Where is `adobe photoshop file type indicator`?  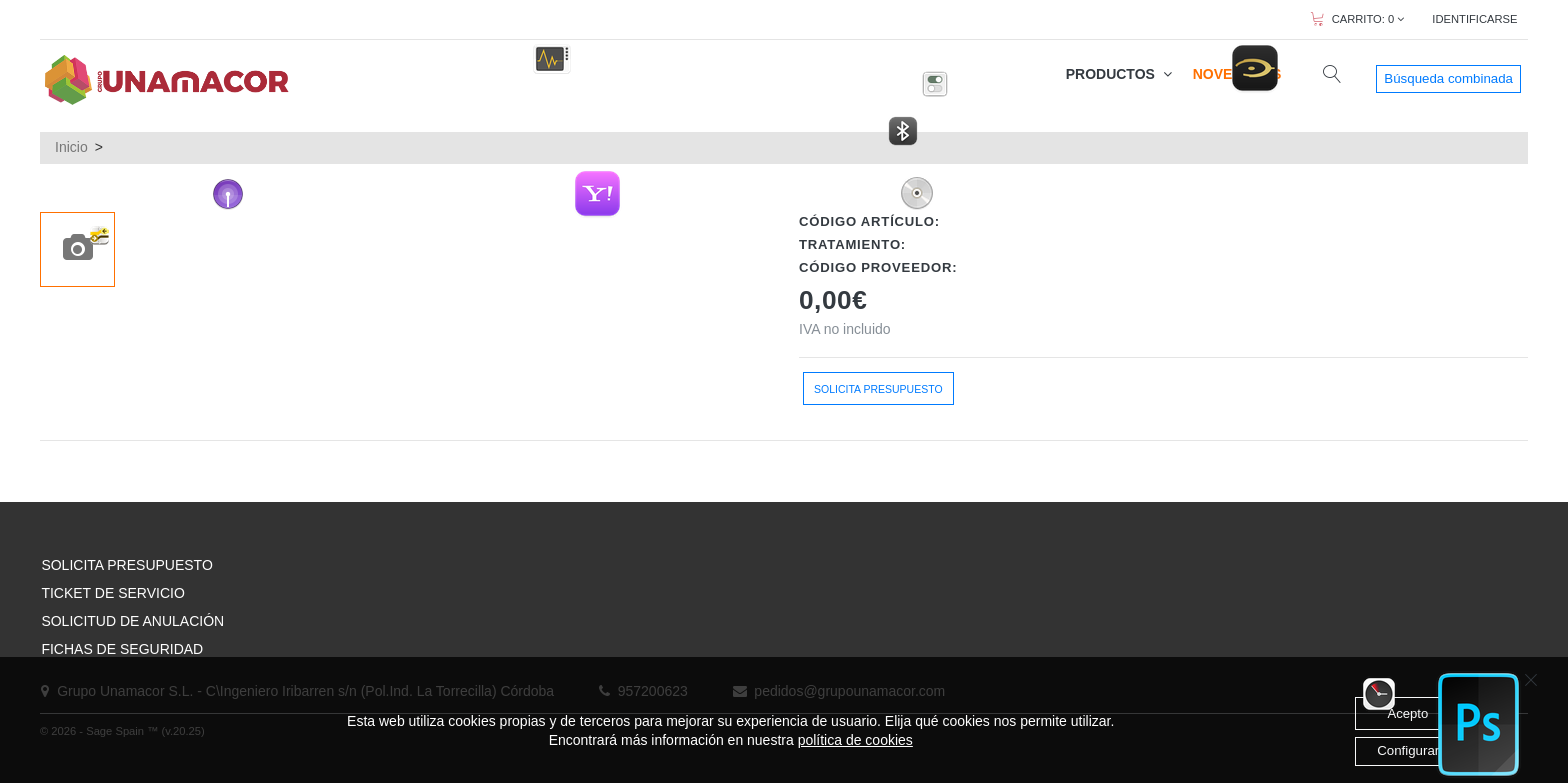 adobe photoshop file type indicator is located at coordinates (1478, 724).